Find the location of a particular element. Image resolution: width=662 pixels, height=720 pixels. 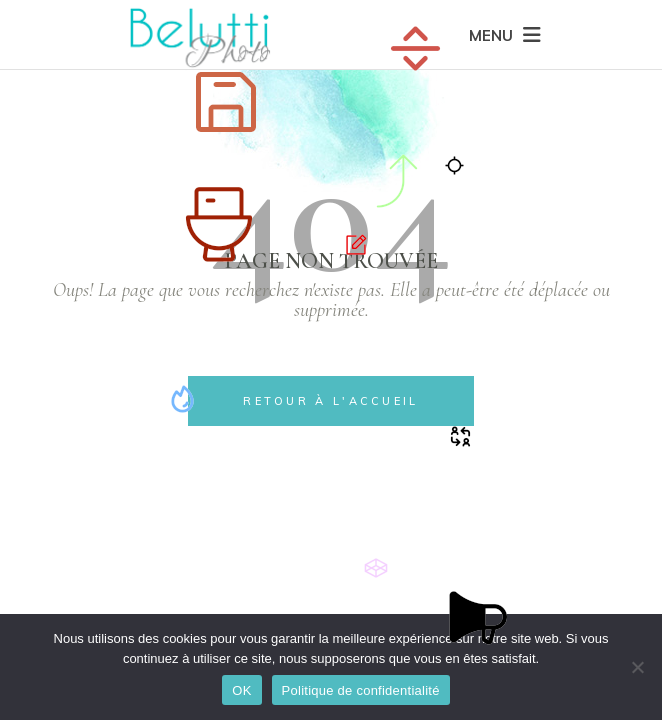

indicates restroom or bathroom location is located at coordinates (219, 223).